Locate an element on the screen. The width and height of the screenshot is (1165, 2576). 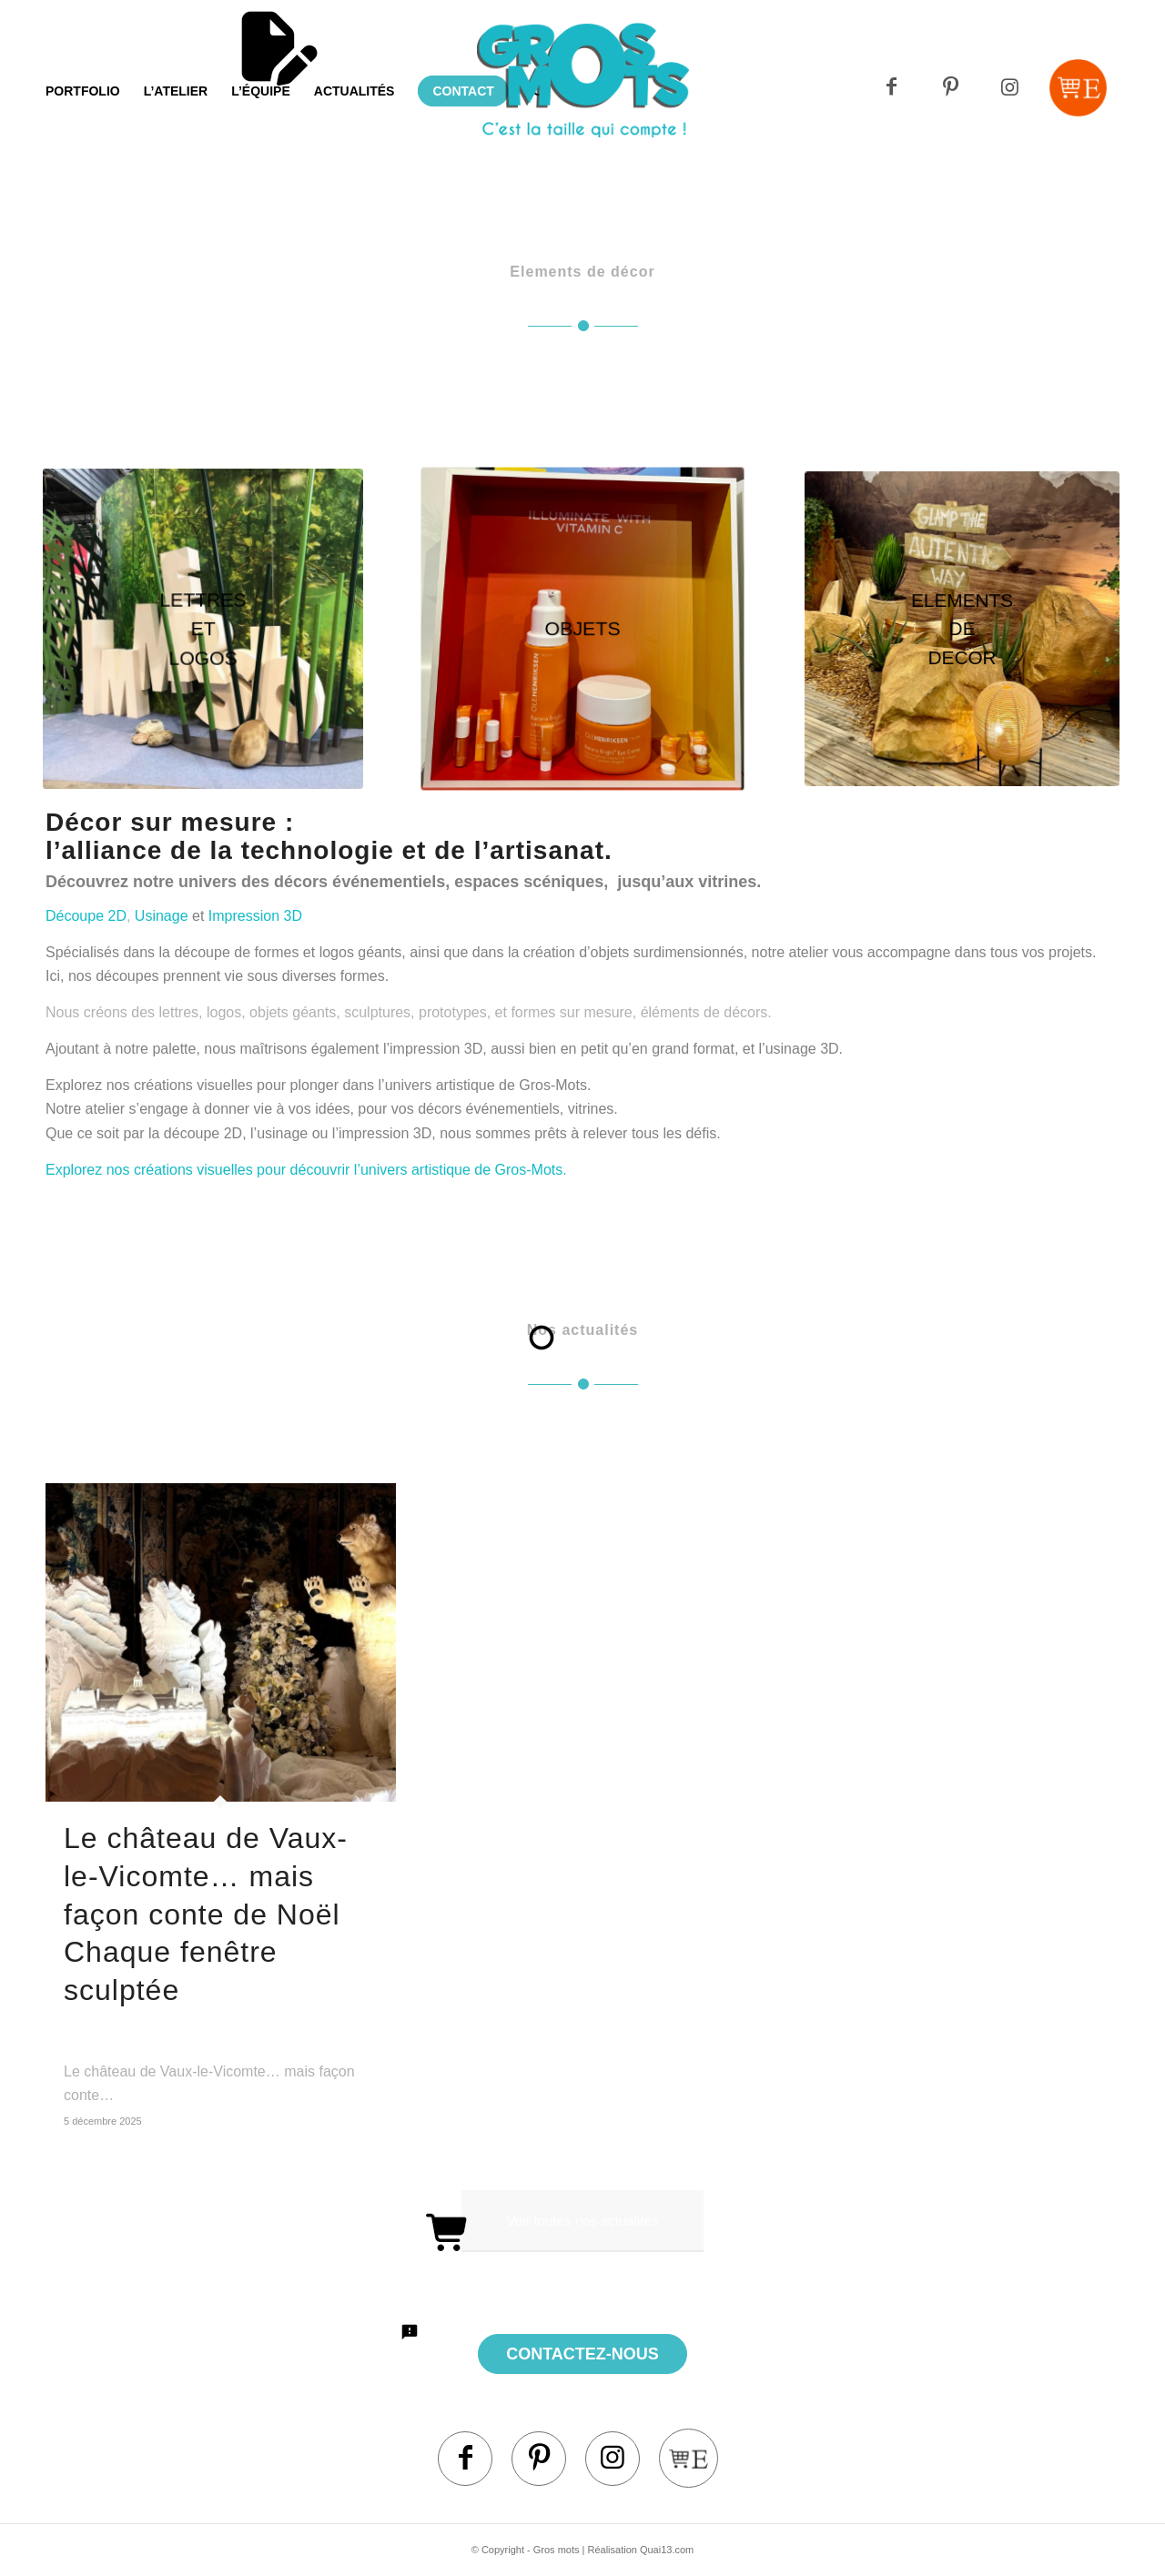
view your shopping cart is located at coordinates (449, 2233).